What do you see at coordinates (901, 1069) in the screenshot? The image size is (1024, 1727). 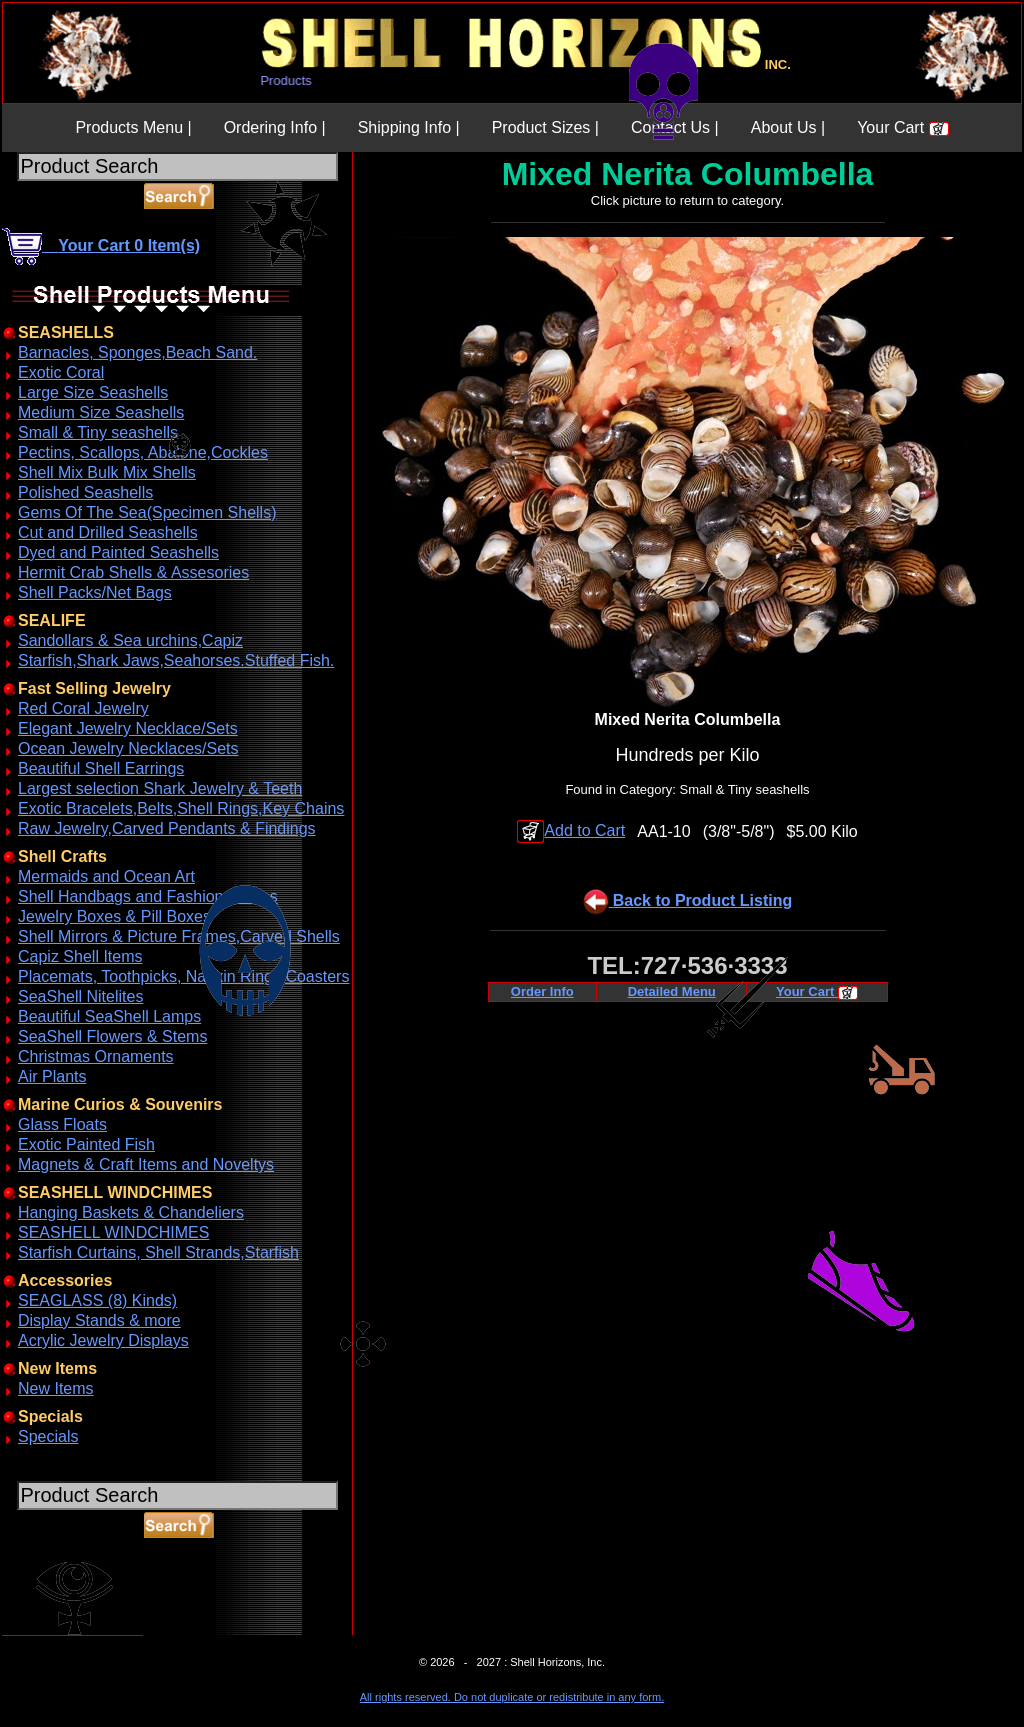 I see `request roadside assistance` at bounding box center [901, 1069].